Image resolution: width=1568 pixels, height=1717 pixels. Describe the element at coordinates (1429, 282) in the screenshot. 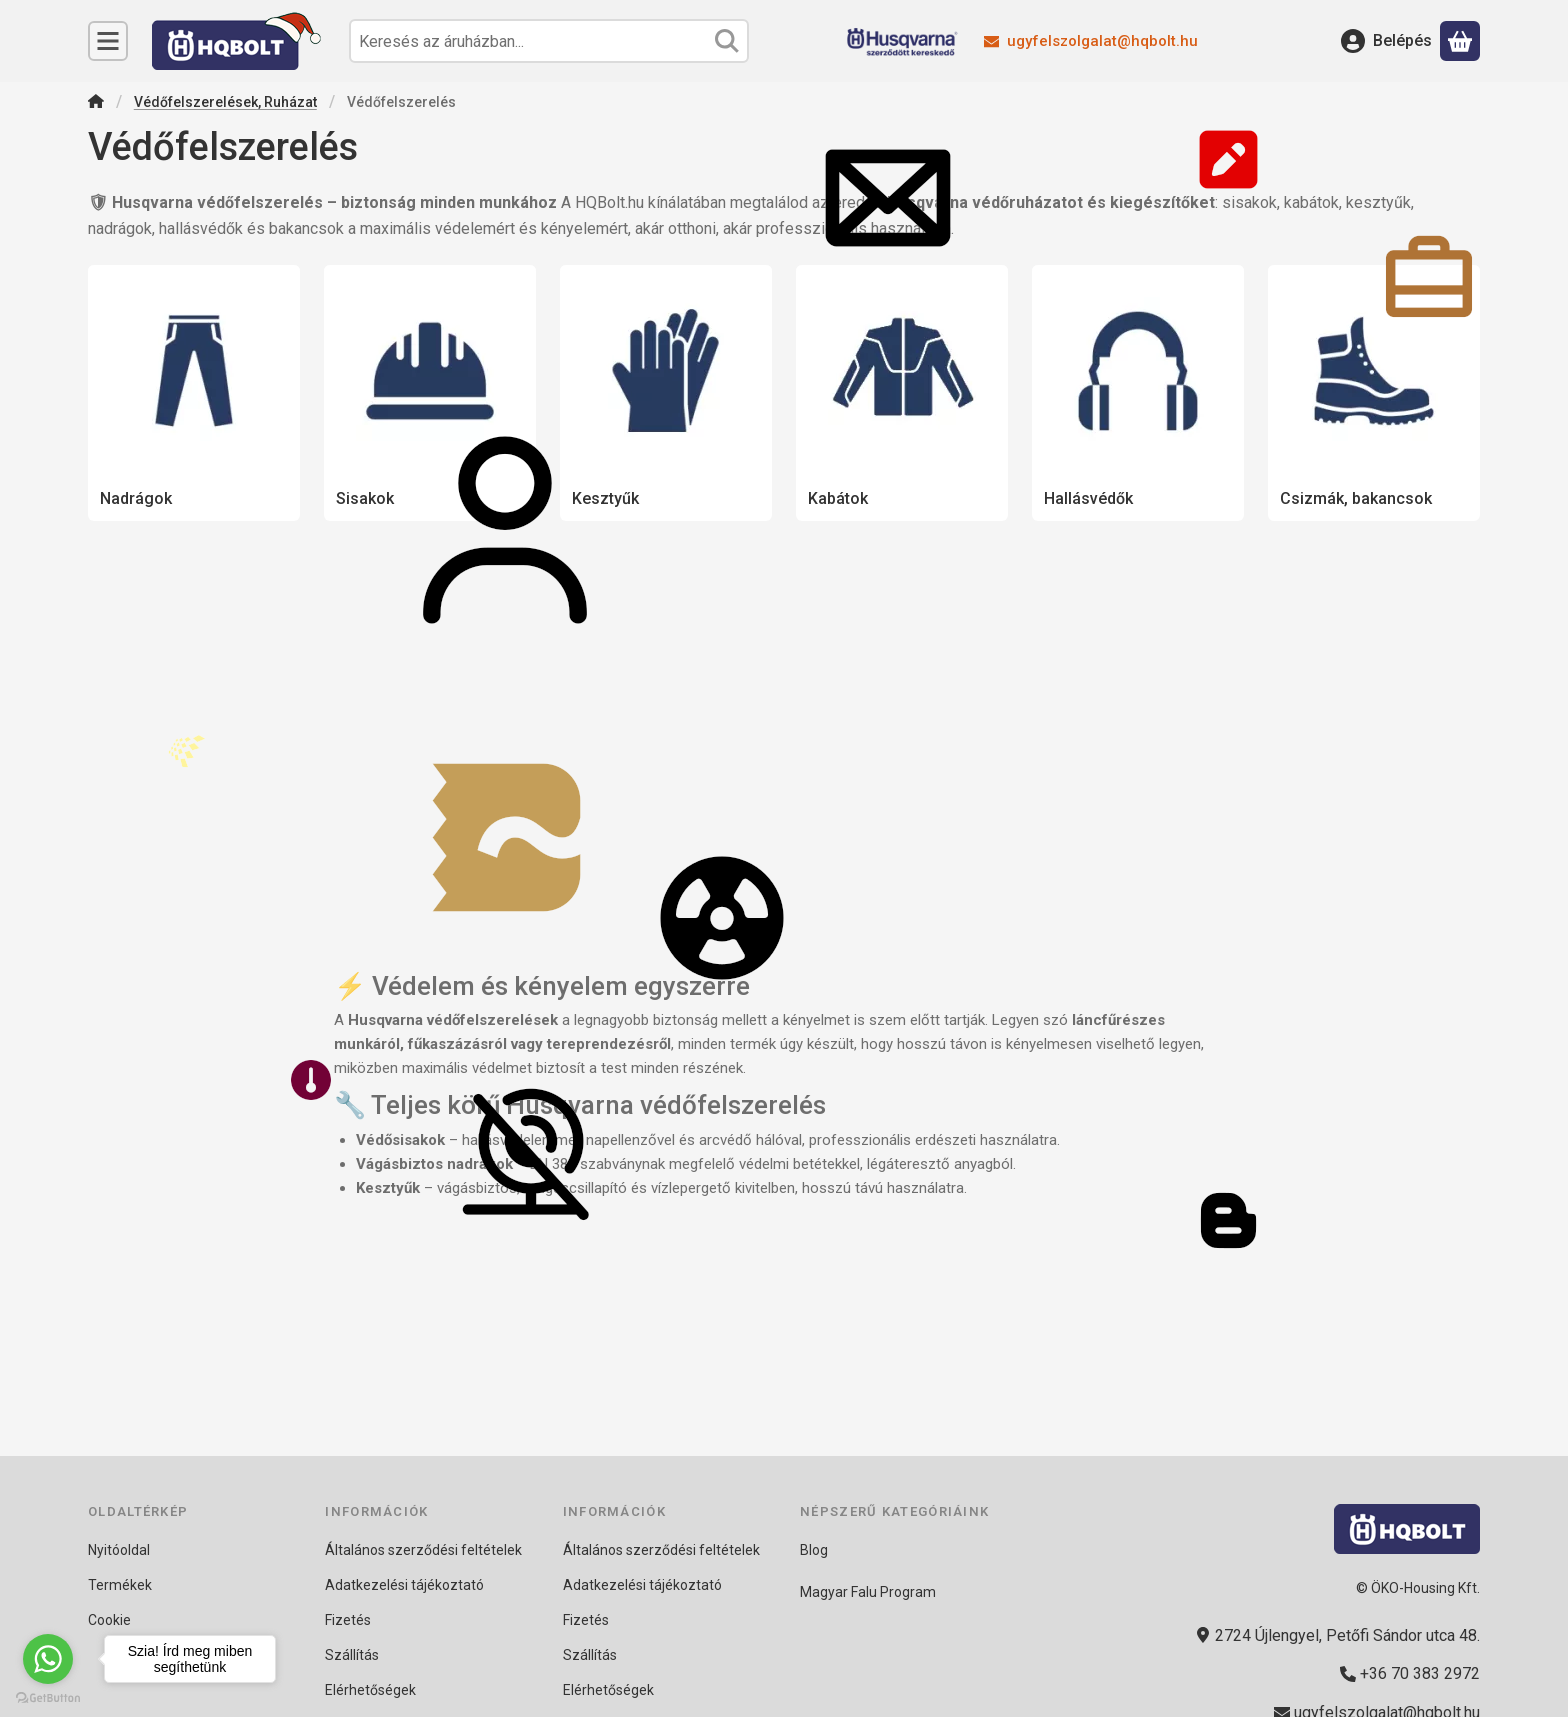

I see `access travel or trip planning features` at that location.